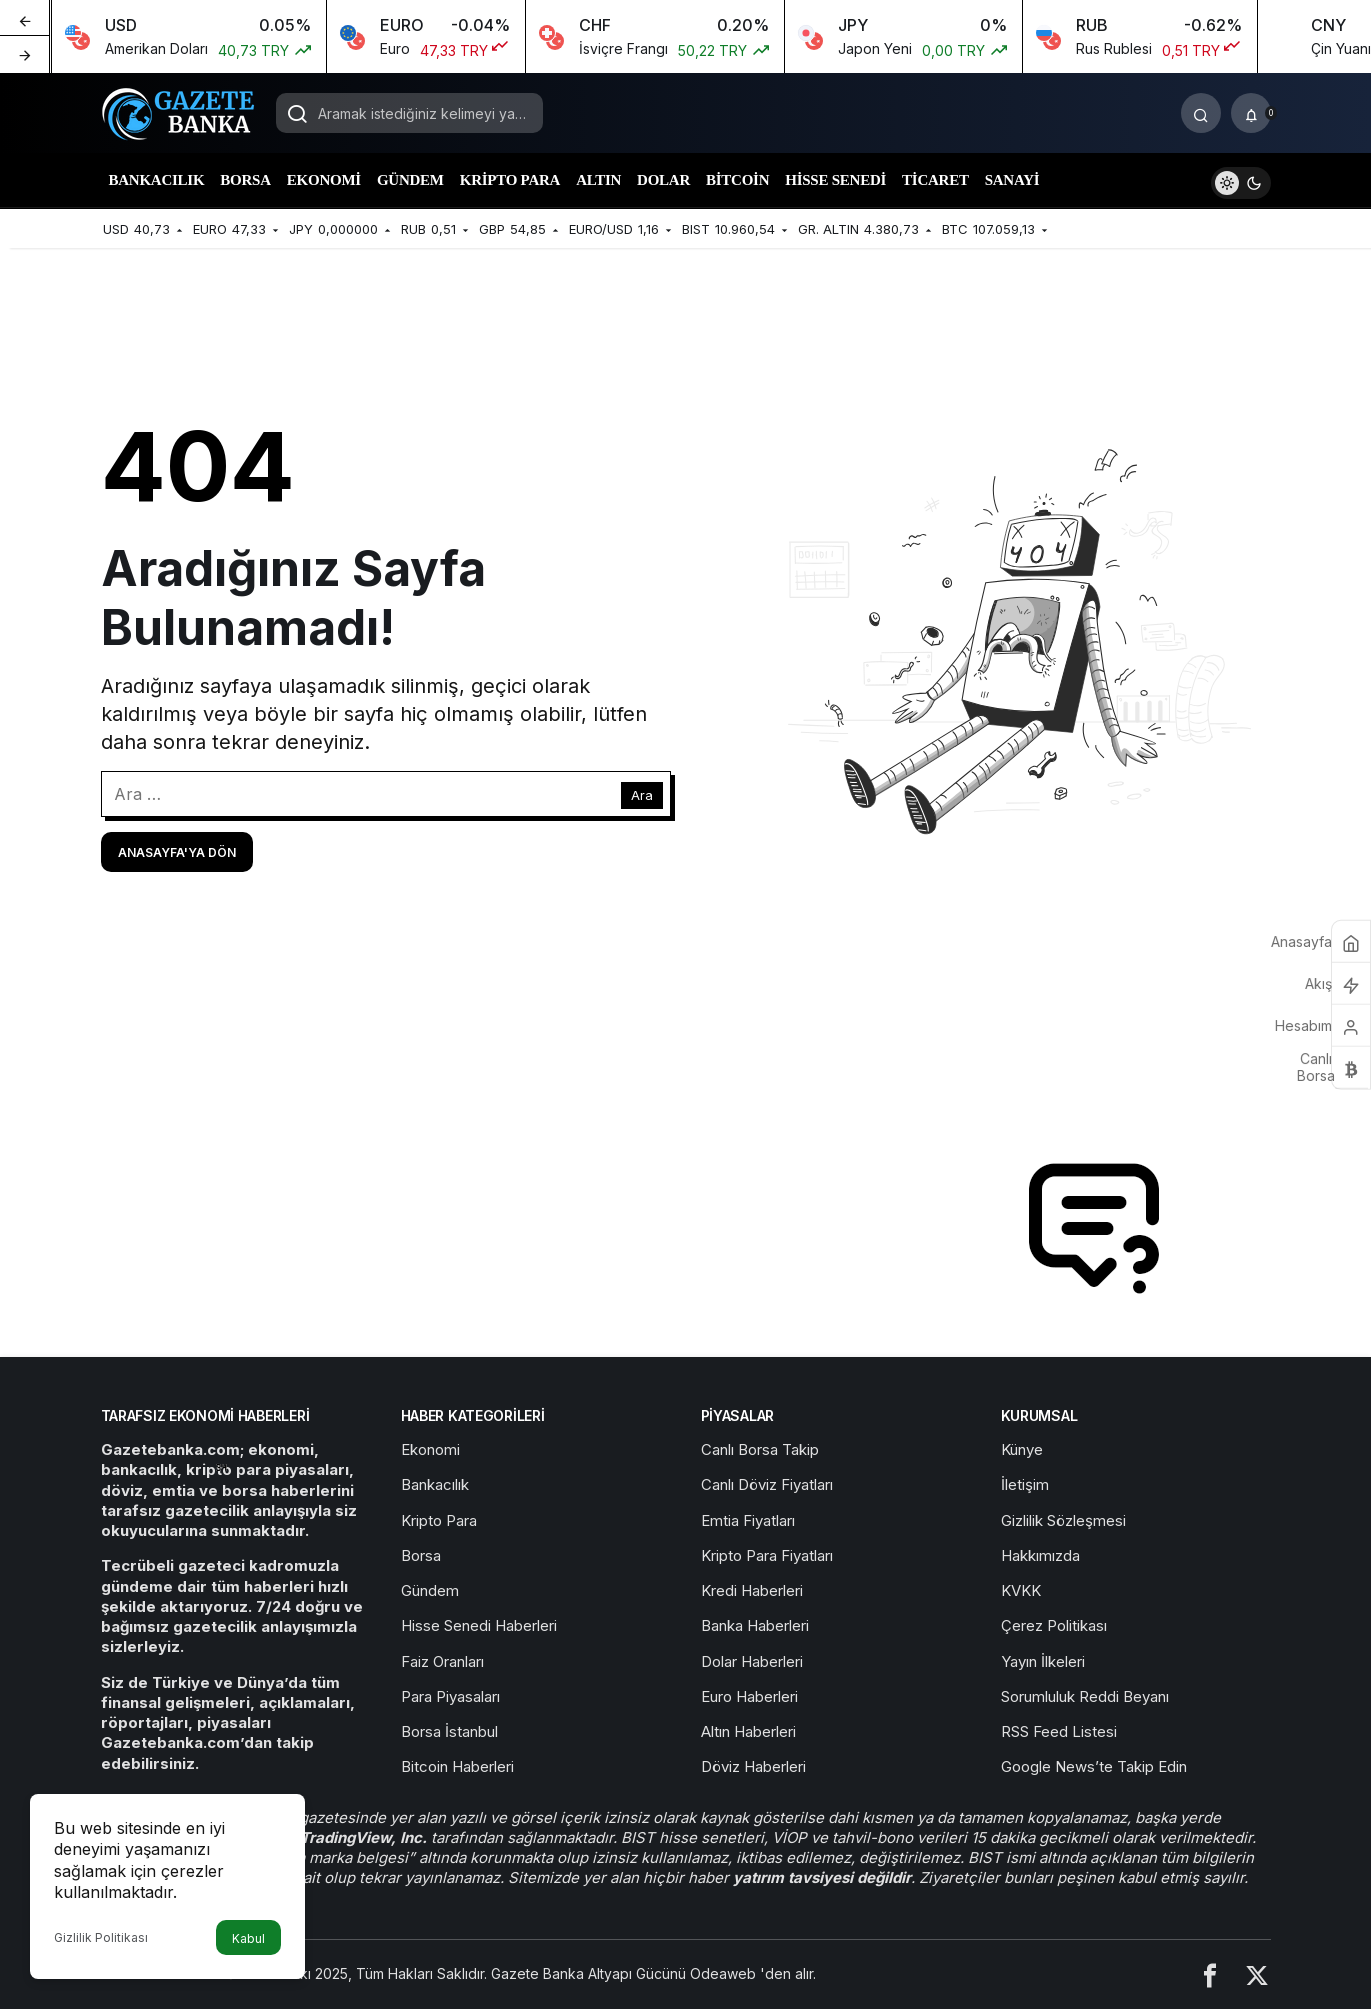  Describe the element at coordinates (1094, 1222) in the screenshot. I see `access help or FAQ chat` at that location.